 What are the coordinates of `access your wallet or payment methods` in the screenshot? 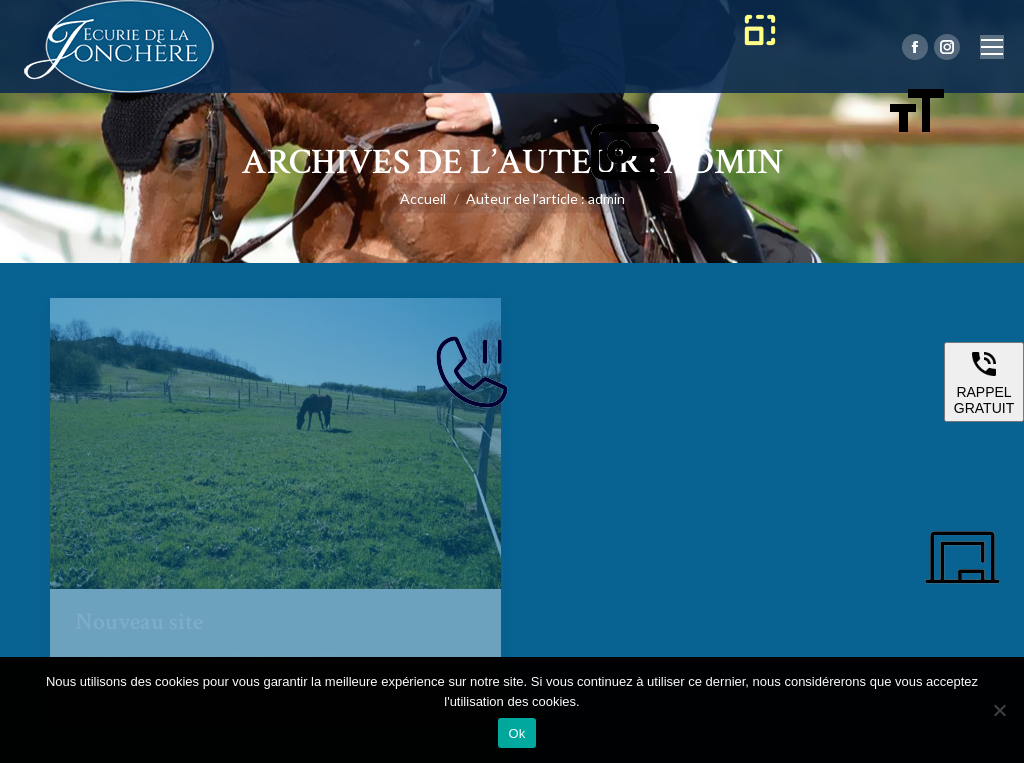 It's located at (623, 152).